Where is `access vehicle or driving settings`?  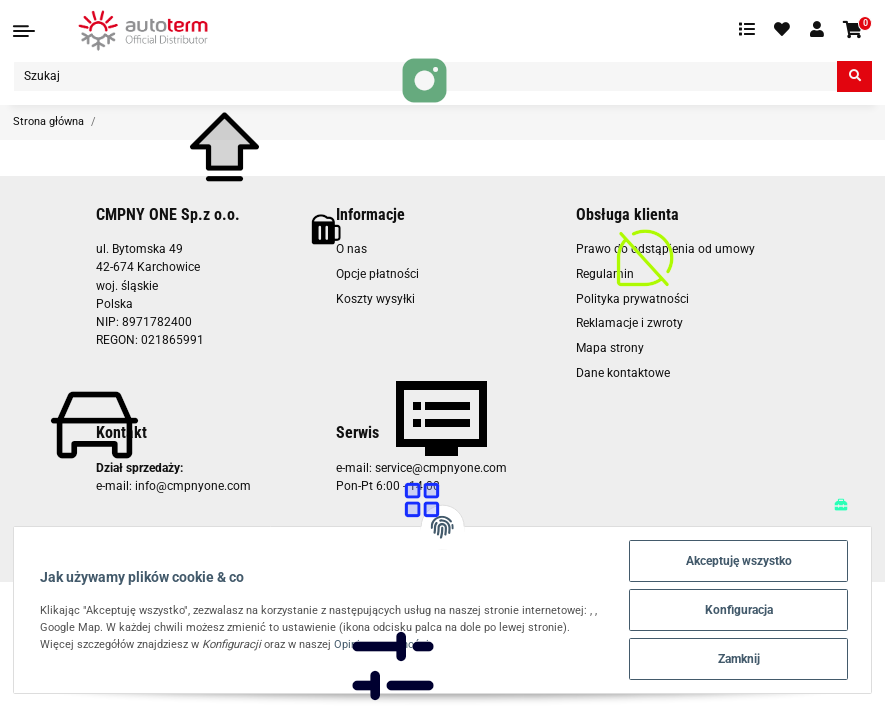
access vehicle or driving settings is located at coordinates (94, 426).